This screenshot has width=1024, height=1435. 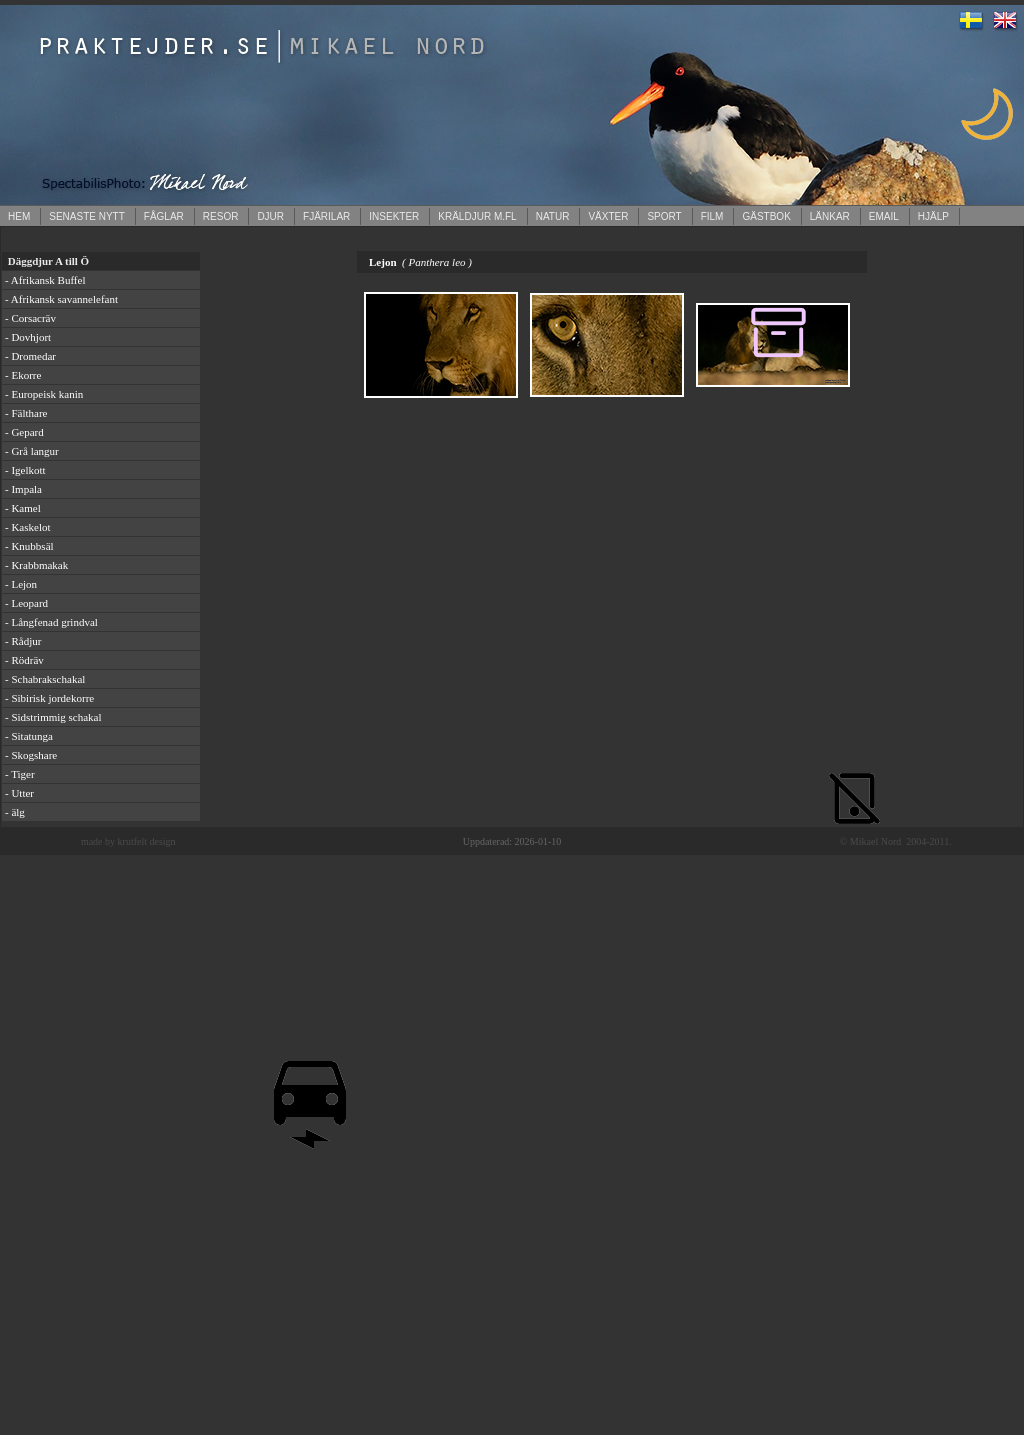 I want to click on find nearby electric vehicle charging stations, so click(x=310, y=1105).